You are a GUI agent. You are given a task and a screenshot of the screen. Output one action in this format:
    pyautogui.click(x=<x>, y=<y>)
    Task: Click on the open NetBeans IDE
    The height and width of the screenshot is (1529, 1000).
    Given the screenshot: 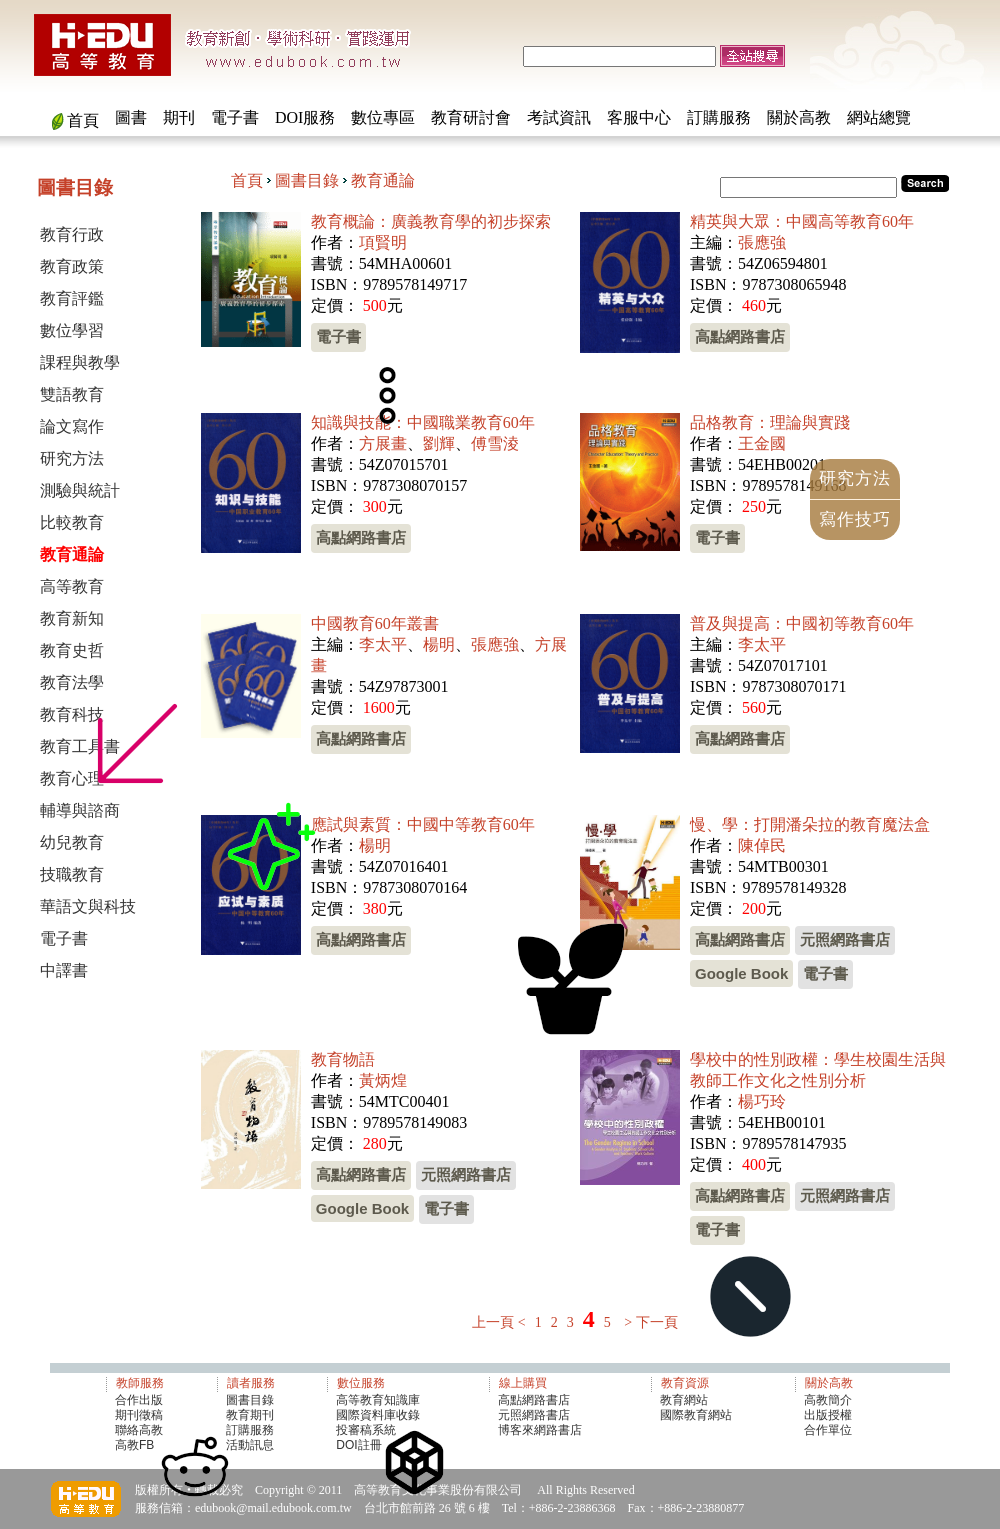 What is the action you would take?
    pyautogui.click(x=414, y=1462)
    